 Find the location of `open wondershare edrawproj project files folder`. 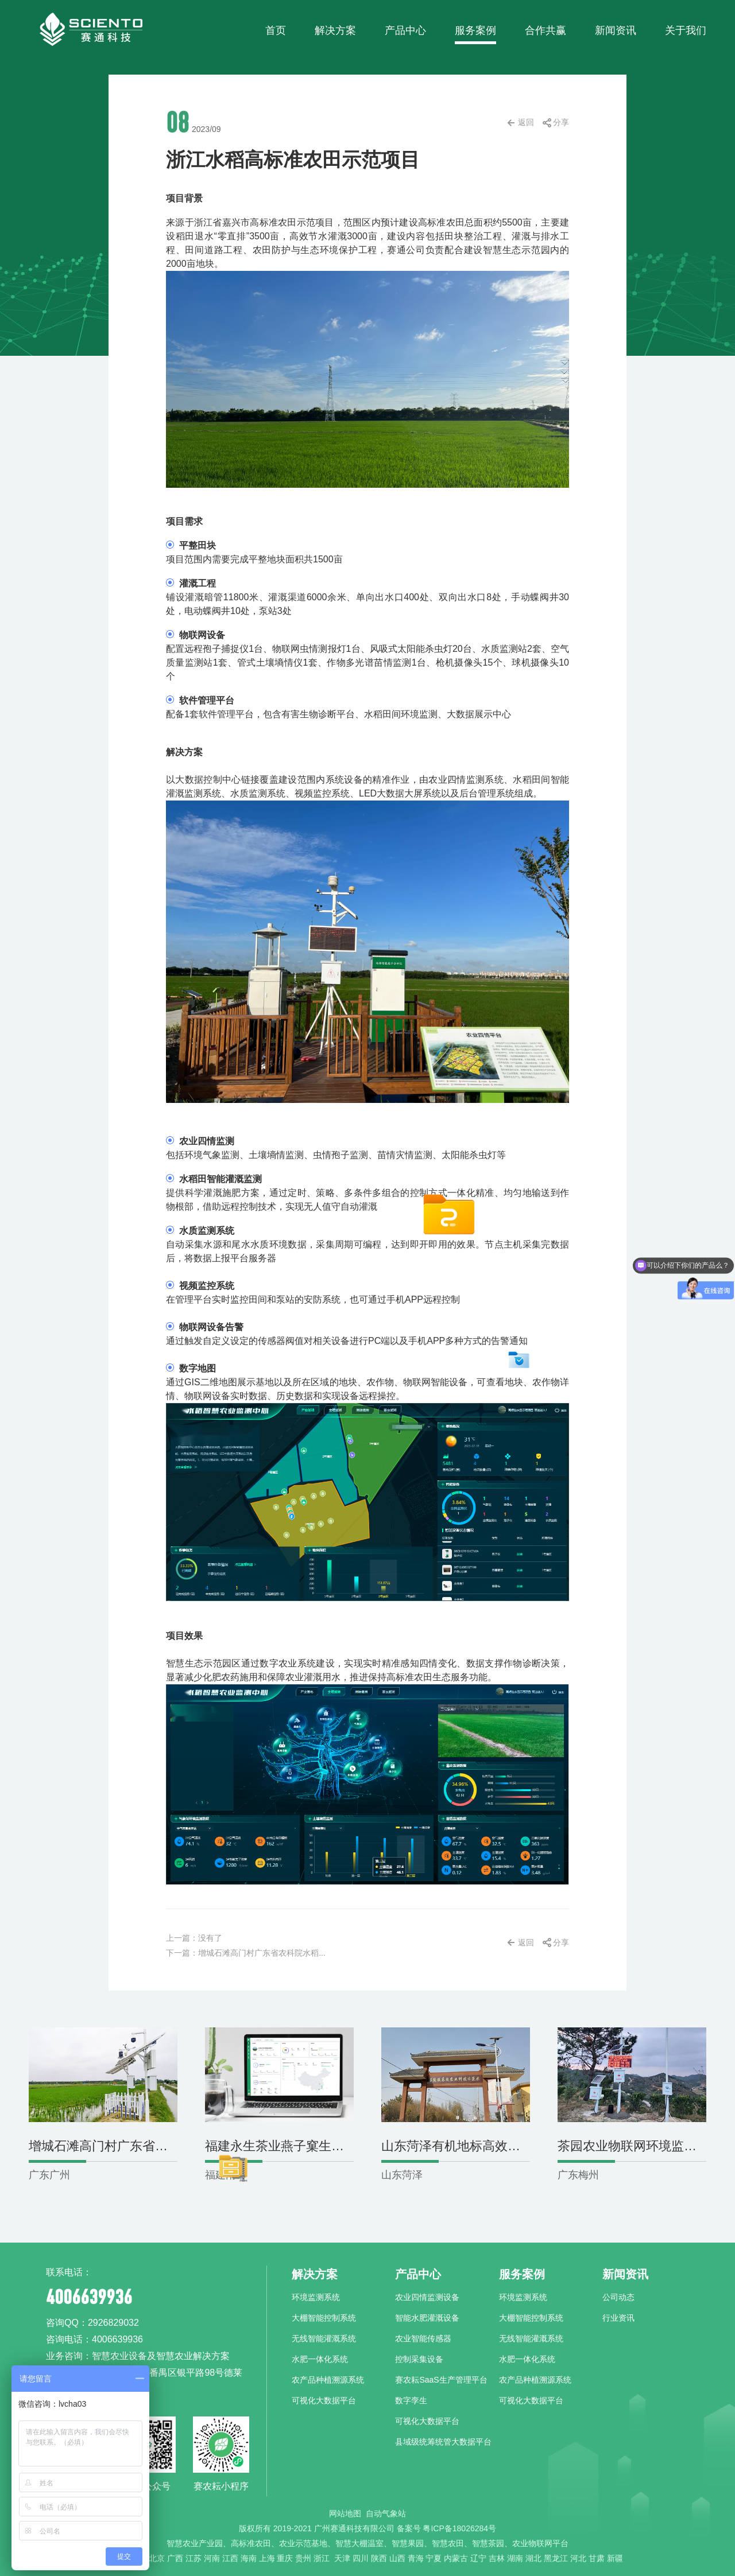

open wondershare edrawproj project files folder is located at coordinates (448, 1215).